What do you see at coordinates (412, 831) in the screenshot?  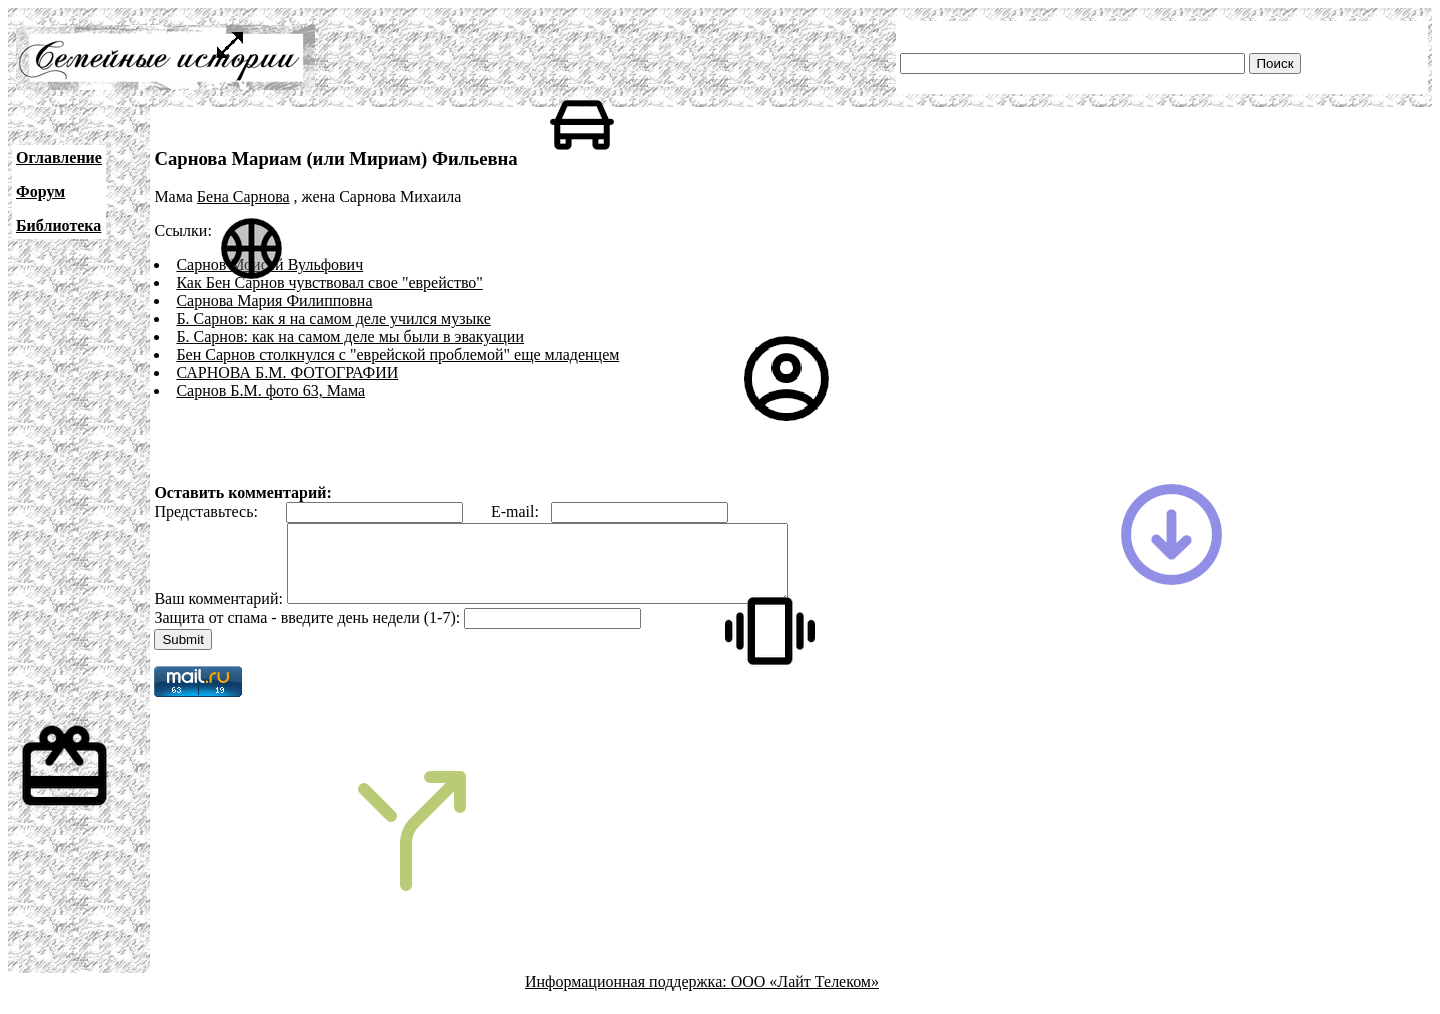 I see `bear right at the fork` at bounding box center [412, 831].